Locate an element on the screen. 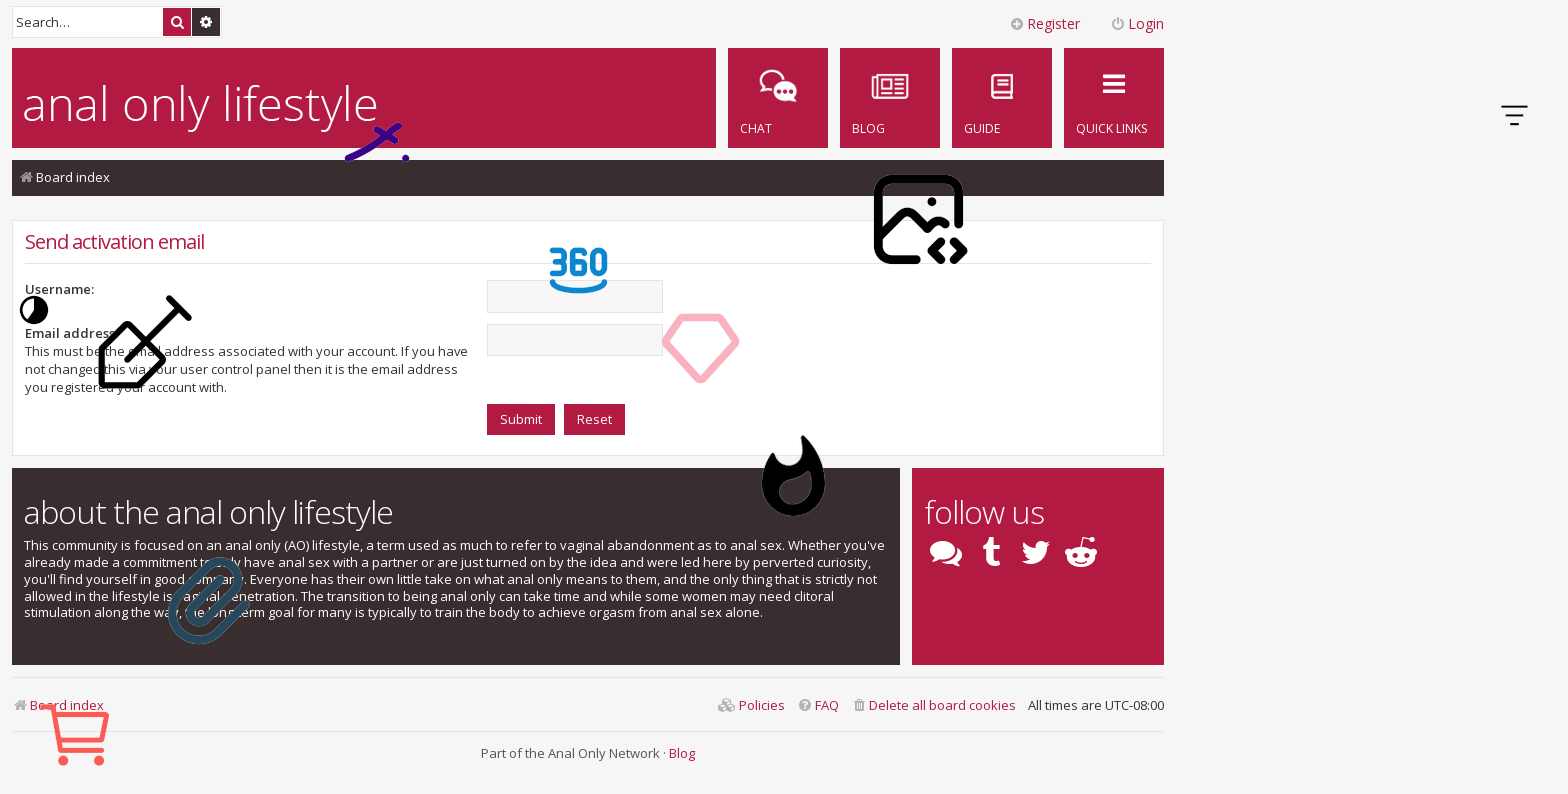  attach a file to your message is located at coordinates (207, 600).